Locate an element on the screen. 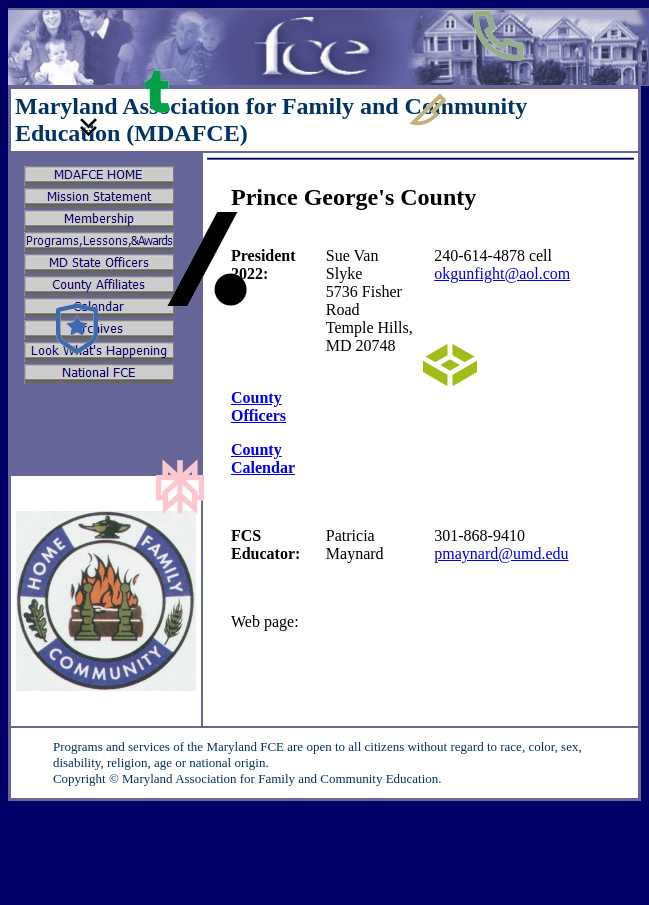 The height and width of the screenshot is (905, 649). visit slashdot news website is located at coordinates (207, 259).